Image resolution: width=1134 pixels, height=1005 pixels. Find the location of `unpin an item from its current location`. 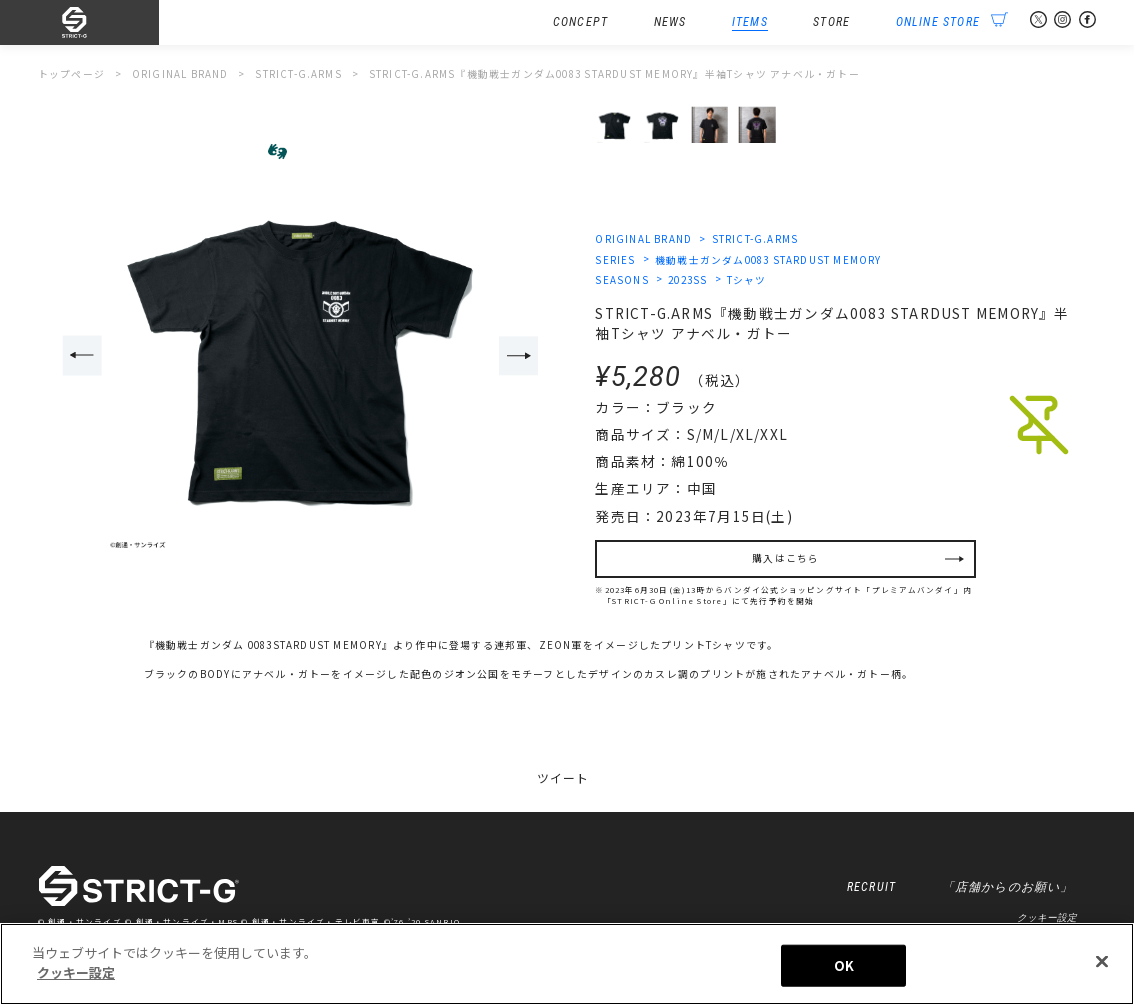

unpin an item from its current location is located at coordinates (1039, 425).